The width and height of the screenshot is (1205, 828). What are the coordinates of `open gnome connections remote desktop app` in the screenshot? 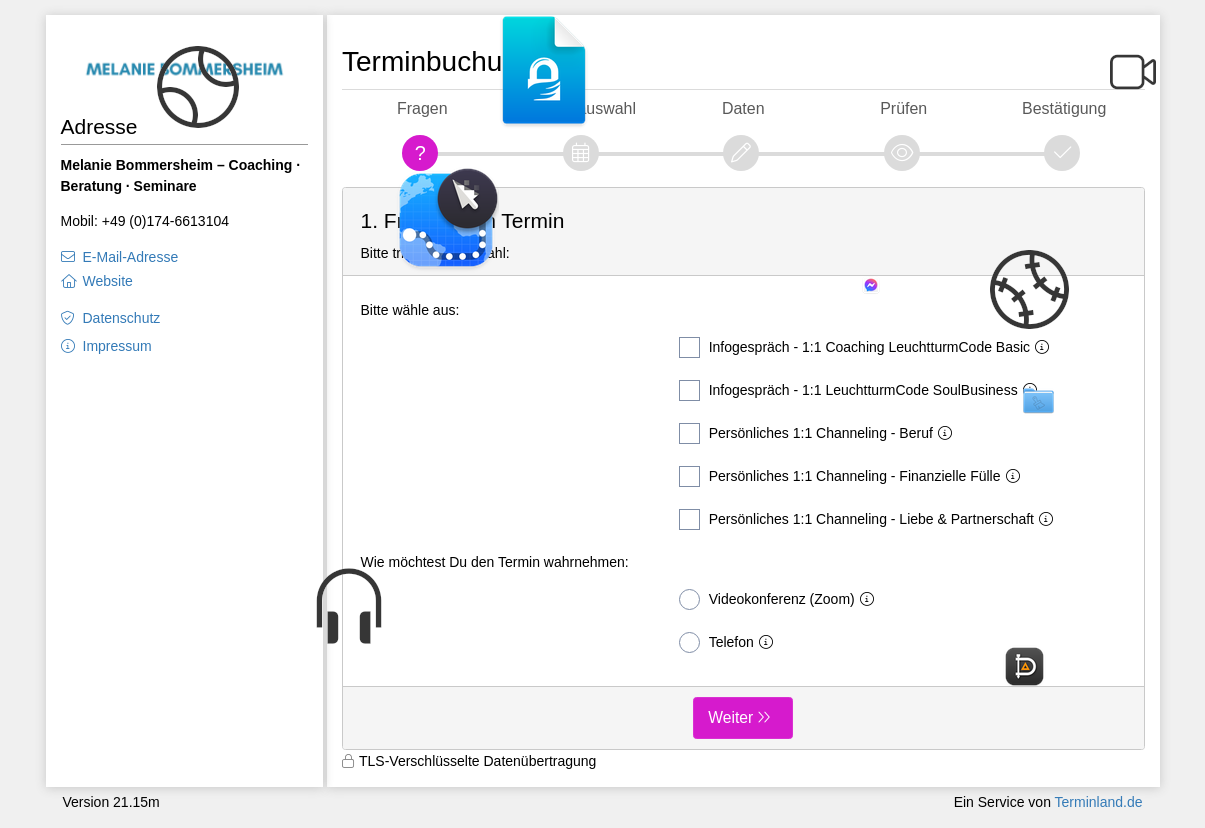 It's located at (446, 220).